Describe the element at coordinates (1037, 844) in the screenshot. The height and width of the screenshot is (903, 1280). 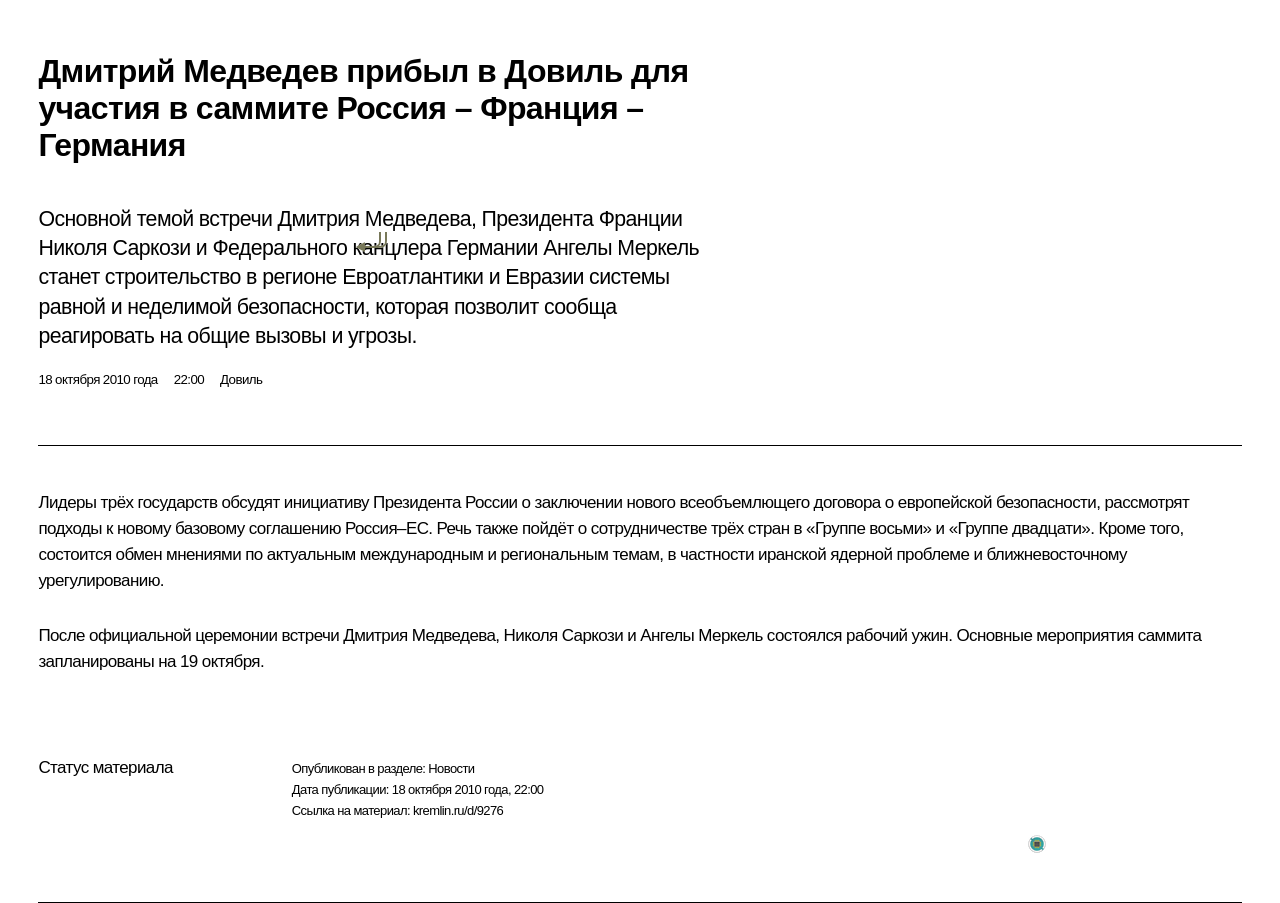
I see `access firmware or system component settings` at that location.